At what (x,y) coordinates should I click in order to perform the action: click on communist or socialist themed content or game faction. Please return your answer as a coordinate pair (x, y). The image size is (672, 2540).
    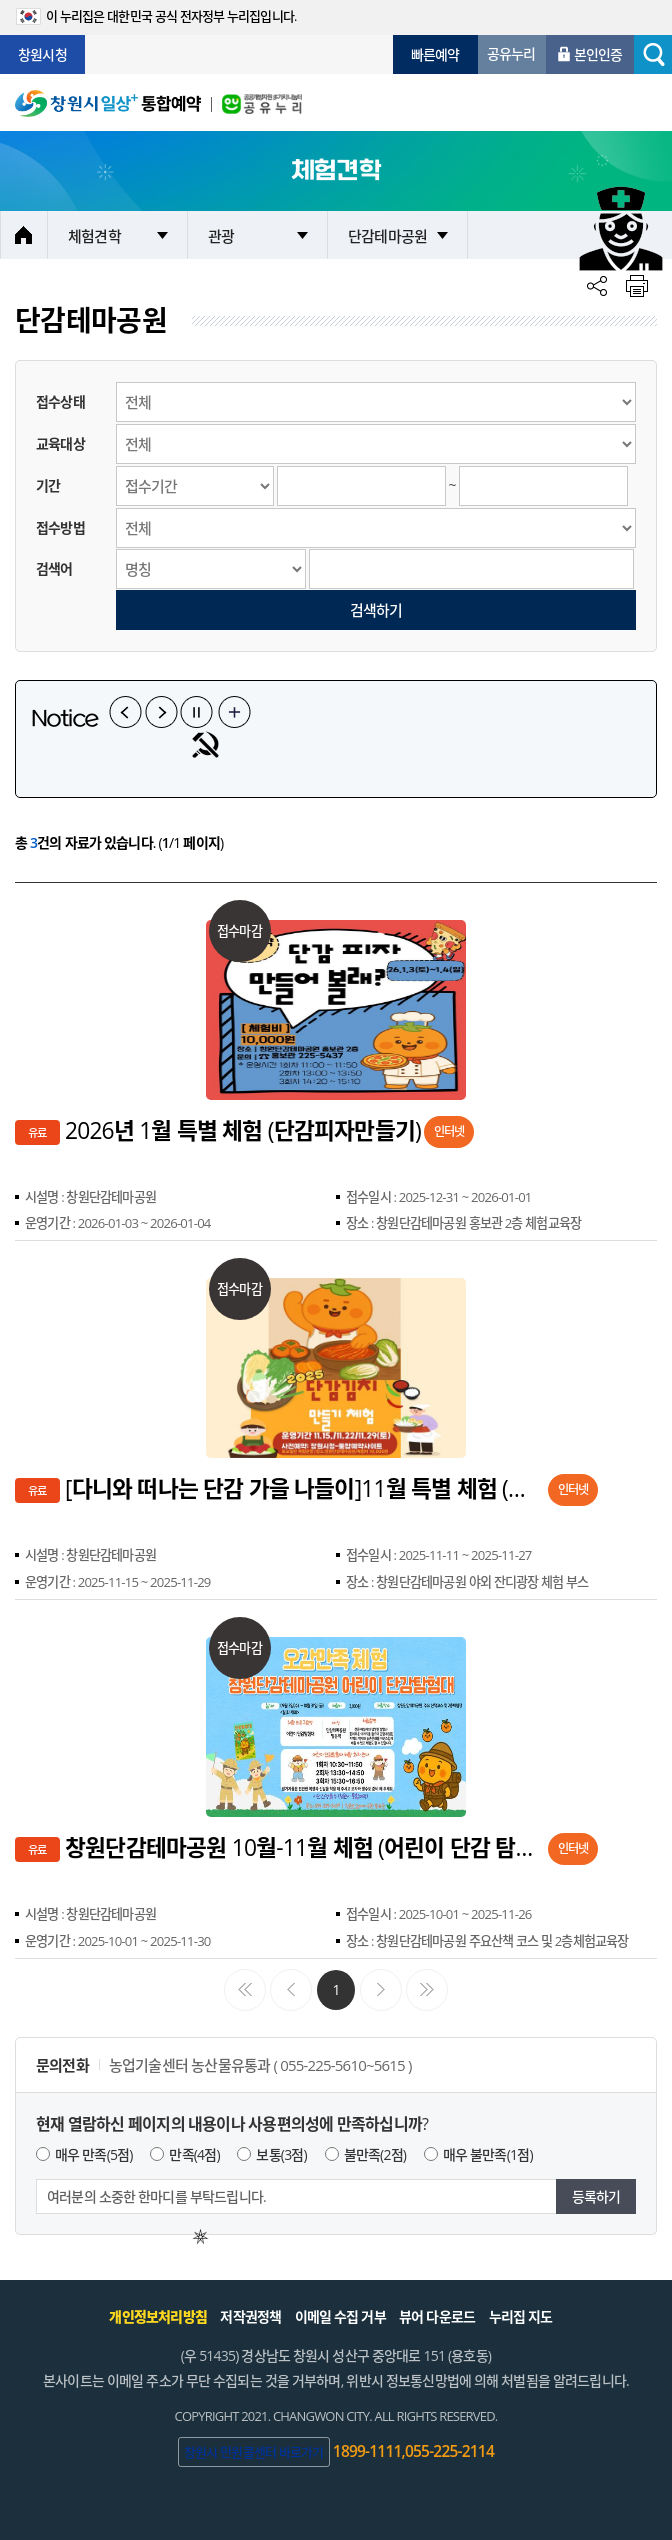
    Looking at the image, I should click on (205, 744).